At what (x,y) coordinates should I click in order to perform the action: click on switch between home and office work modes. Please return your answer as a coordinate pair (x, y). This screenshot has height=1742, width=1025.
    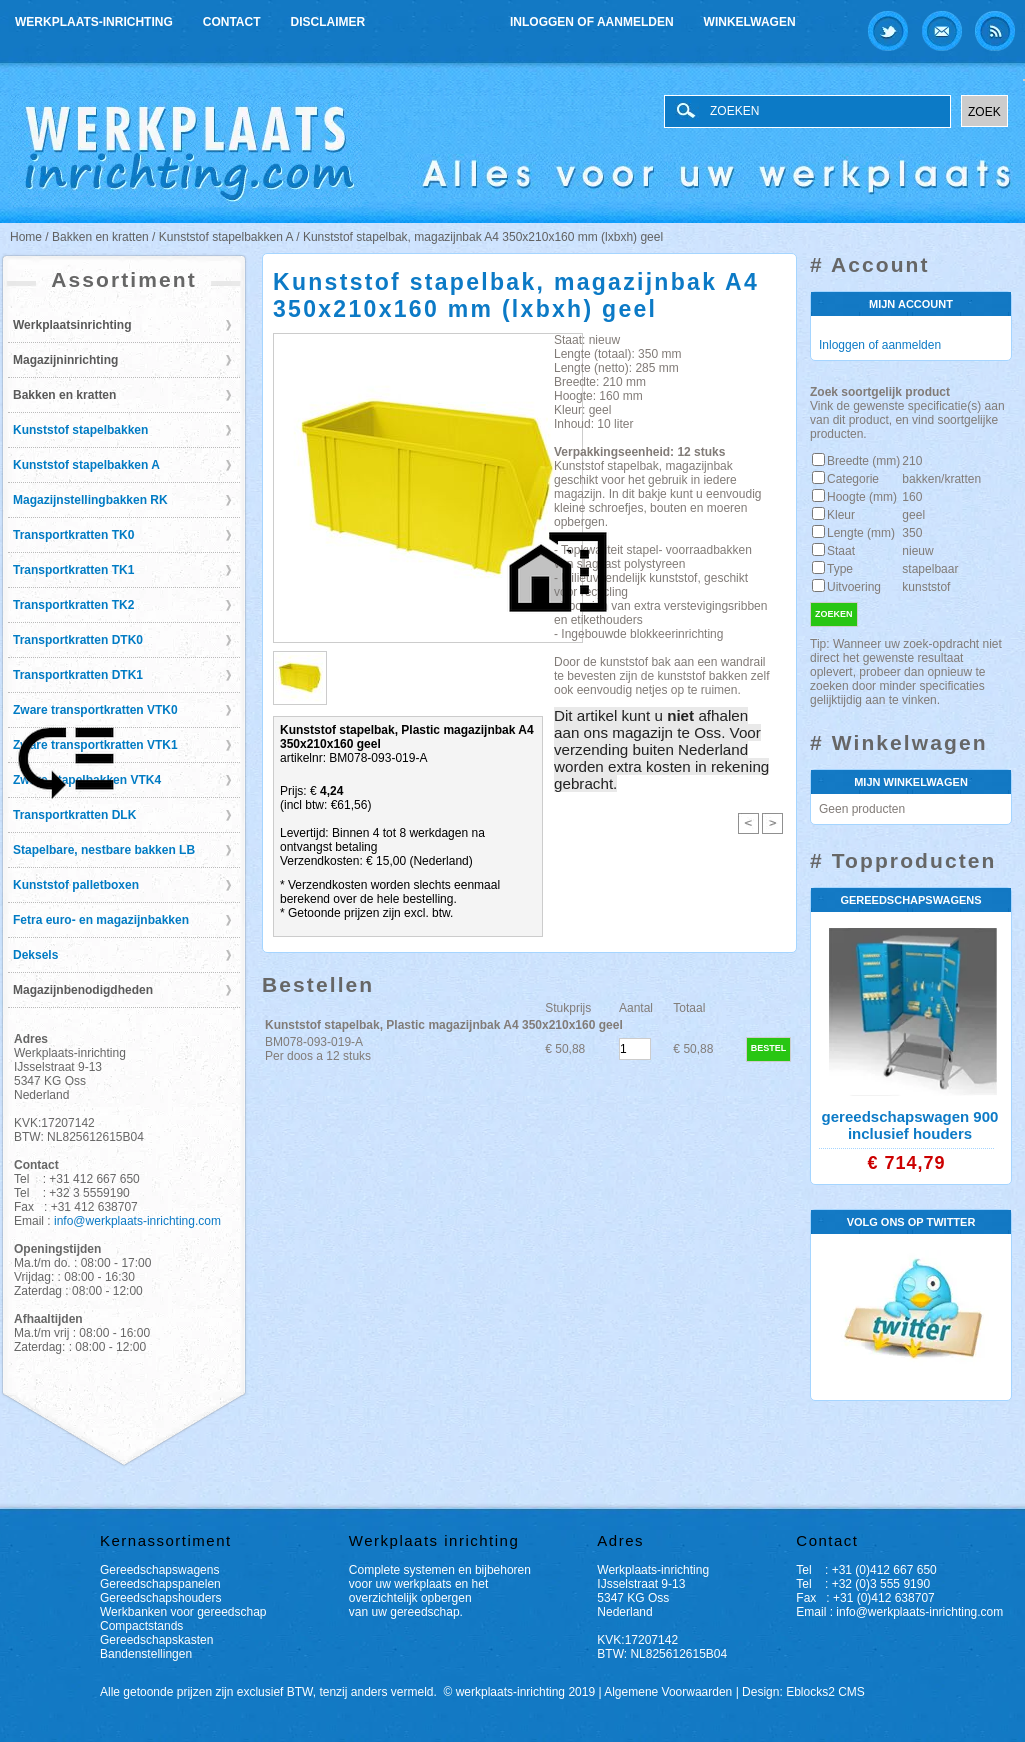
    Looking at the image, I should click on (558, 572).